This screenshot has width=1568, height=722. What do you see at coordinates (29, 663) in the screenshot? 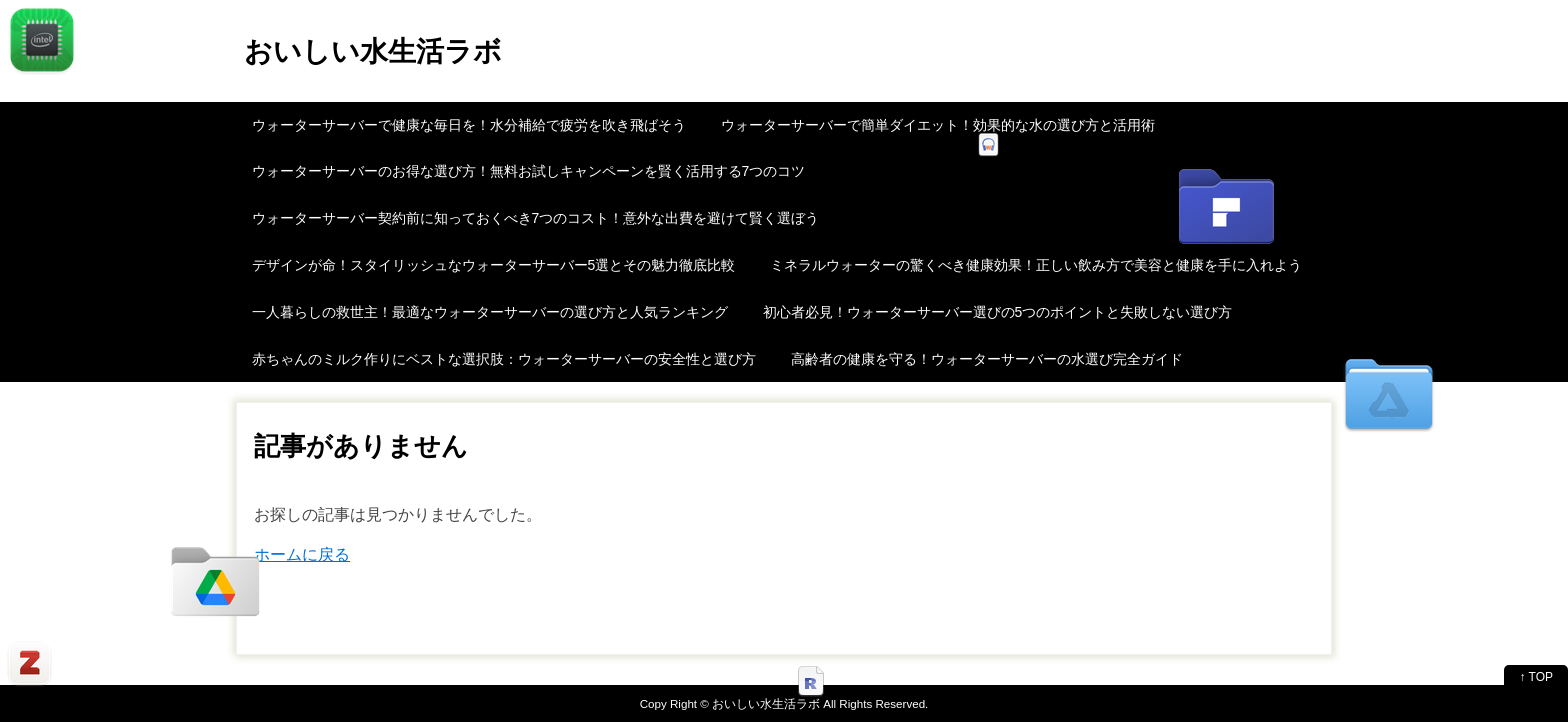
I see `open zotero reference manager` at bounding box center [29, 663].